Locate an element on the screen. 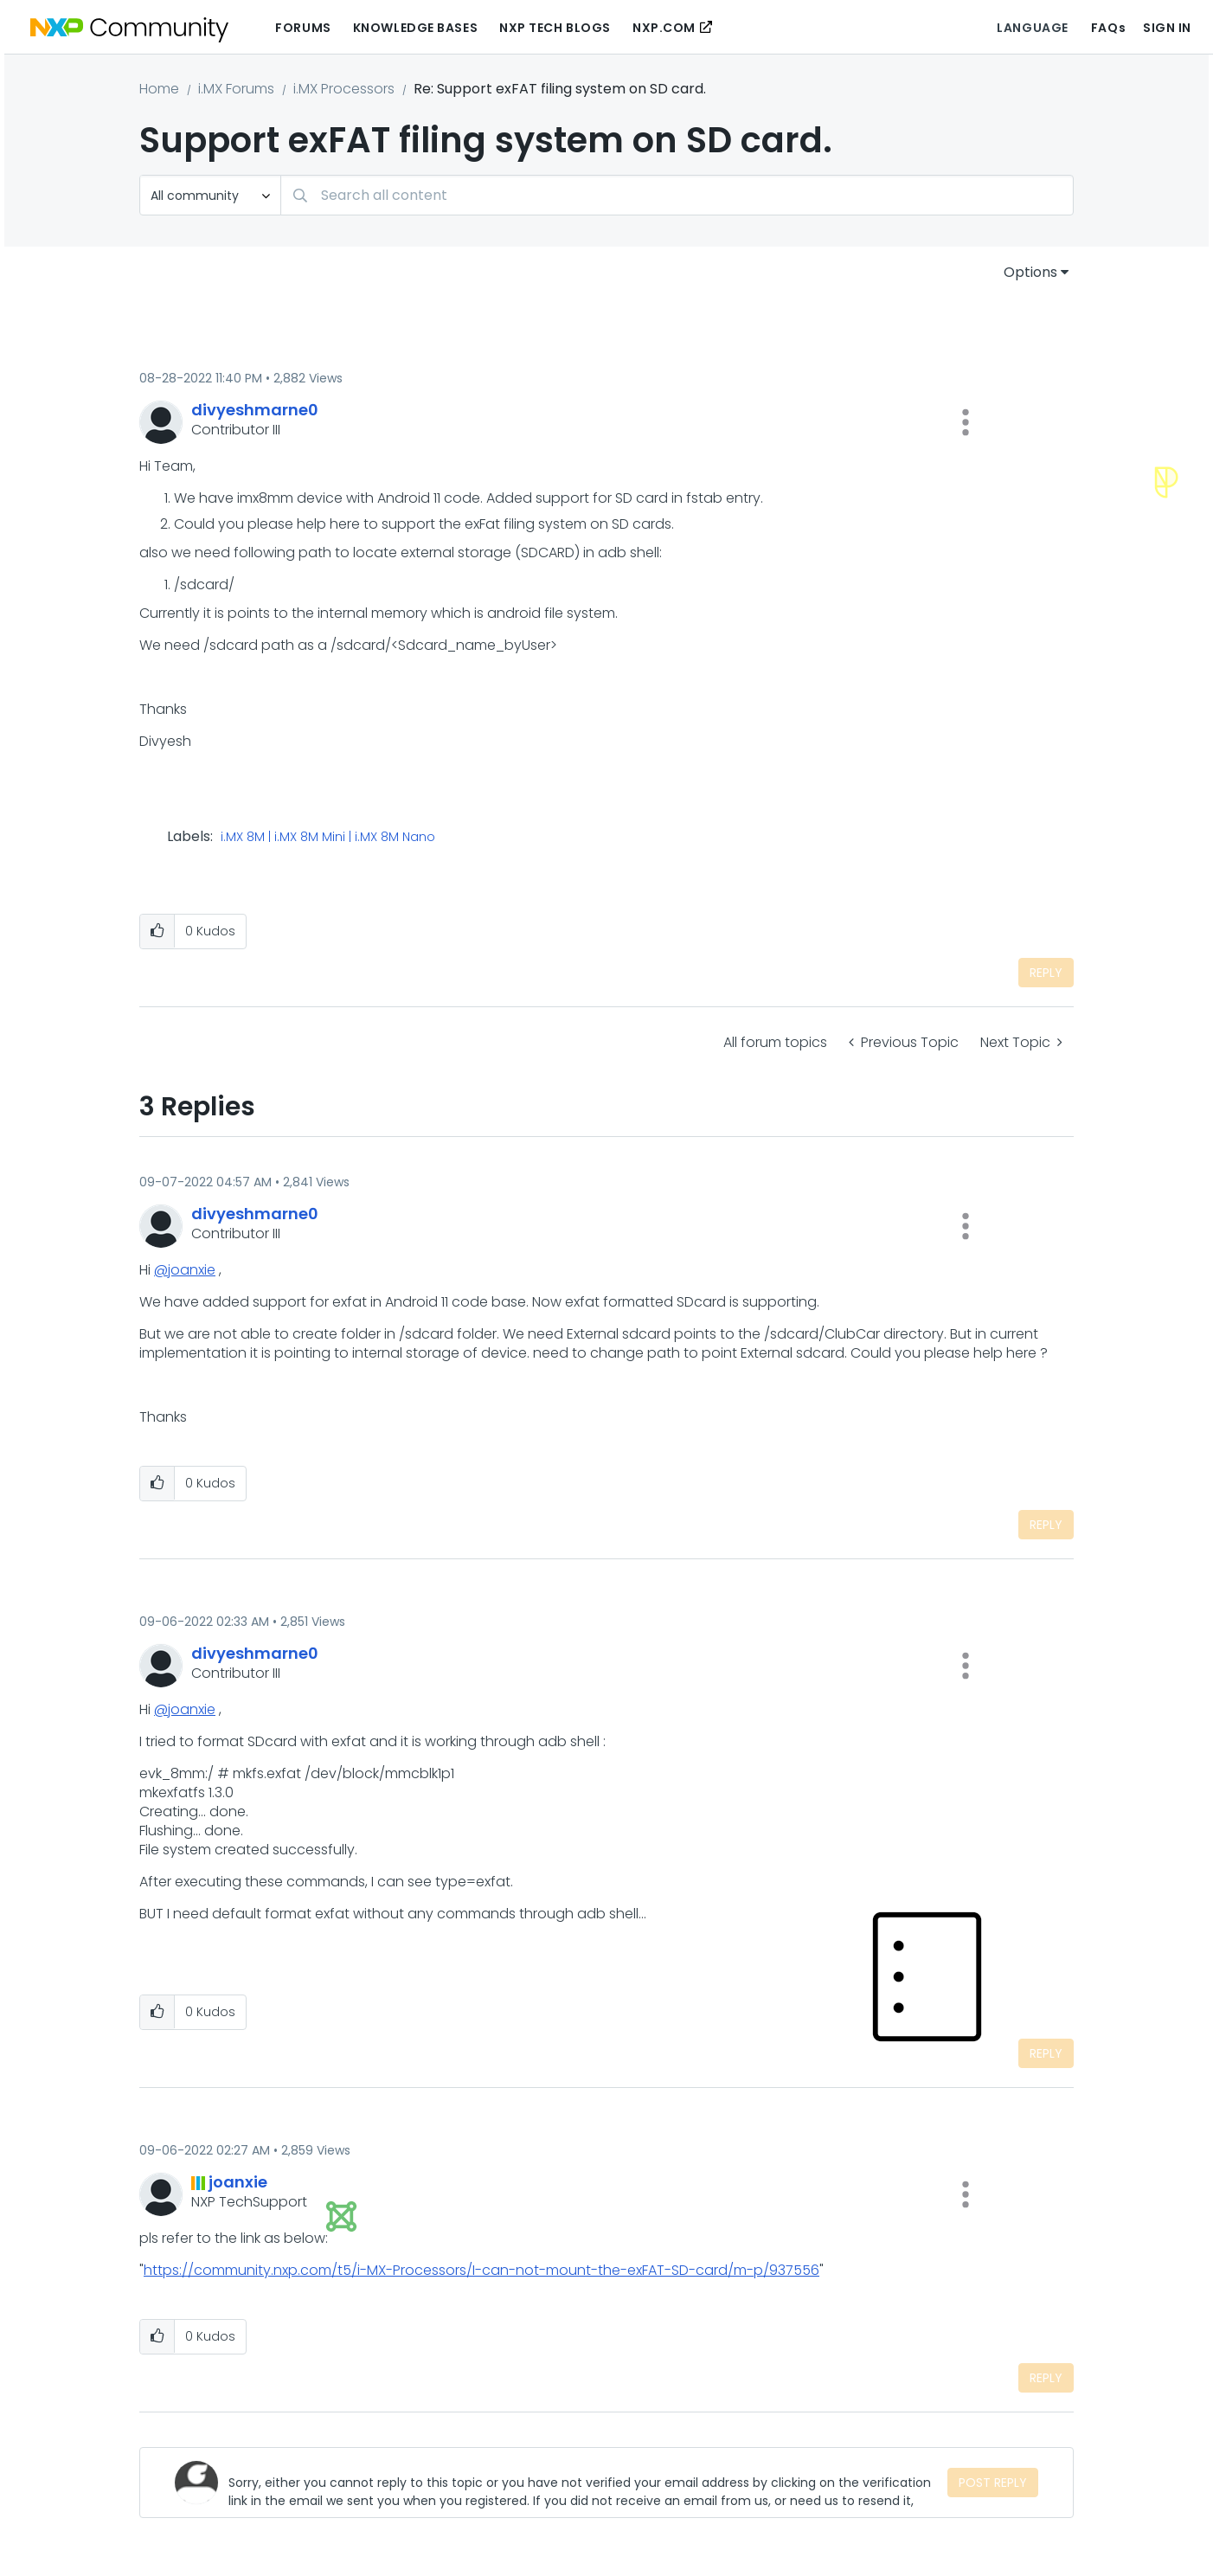  view full network topology is located at coordinates (341, 2216).